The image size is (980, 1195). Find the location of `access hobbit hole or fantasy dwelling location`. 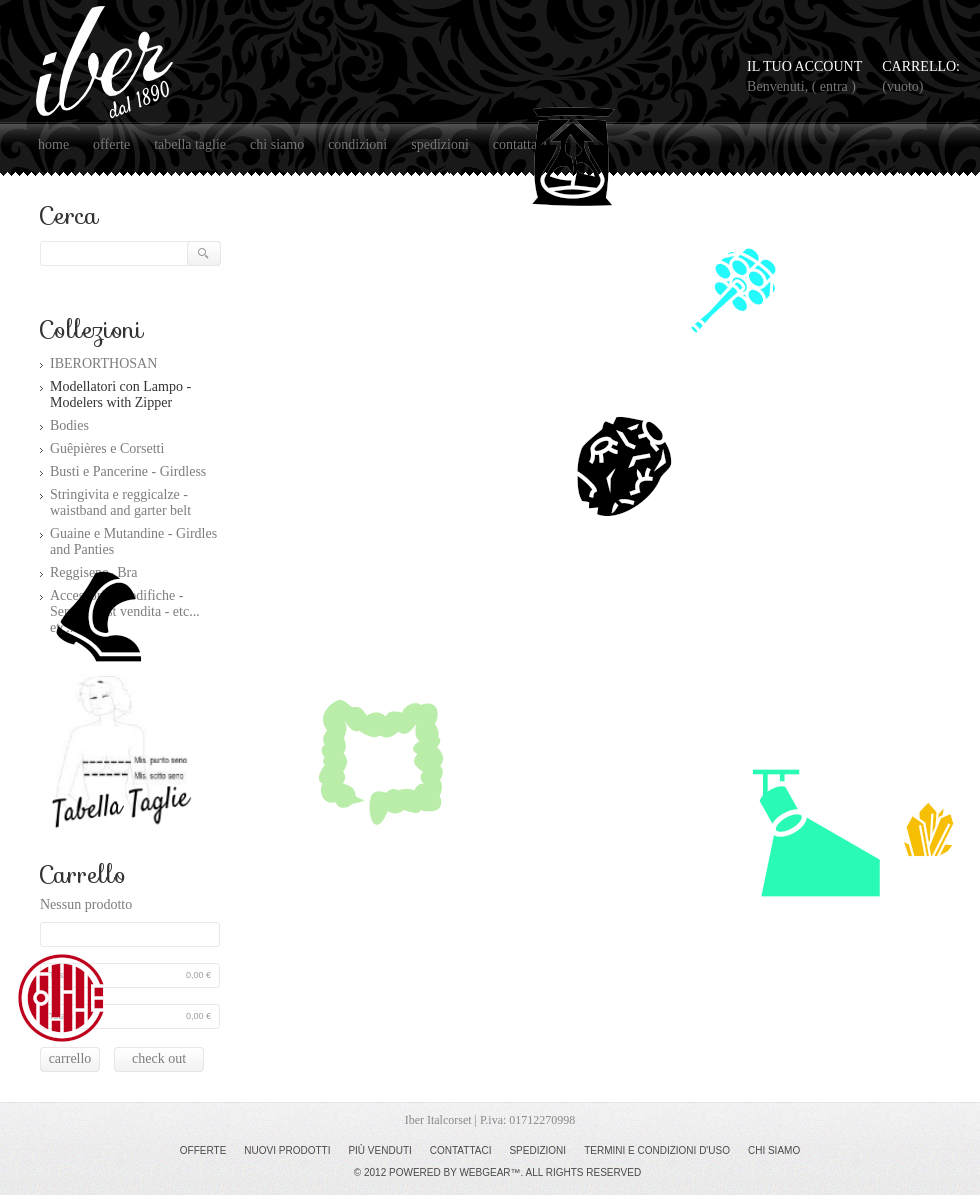

access hobbit hole or fantasy dwelling location is located at coordinates (62, 998).